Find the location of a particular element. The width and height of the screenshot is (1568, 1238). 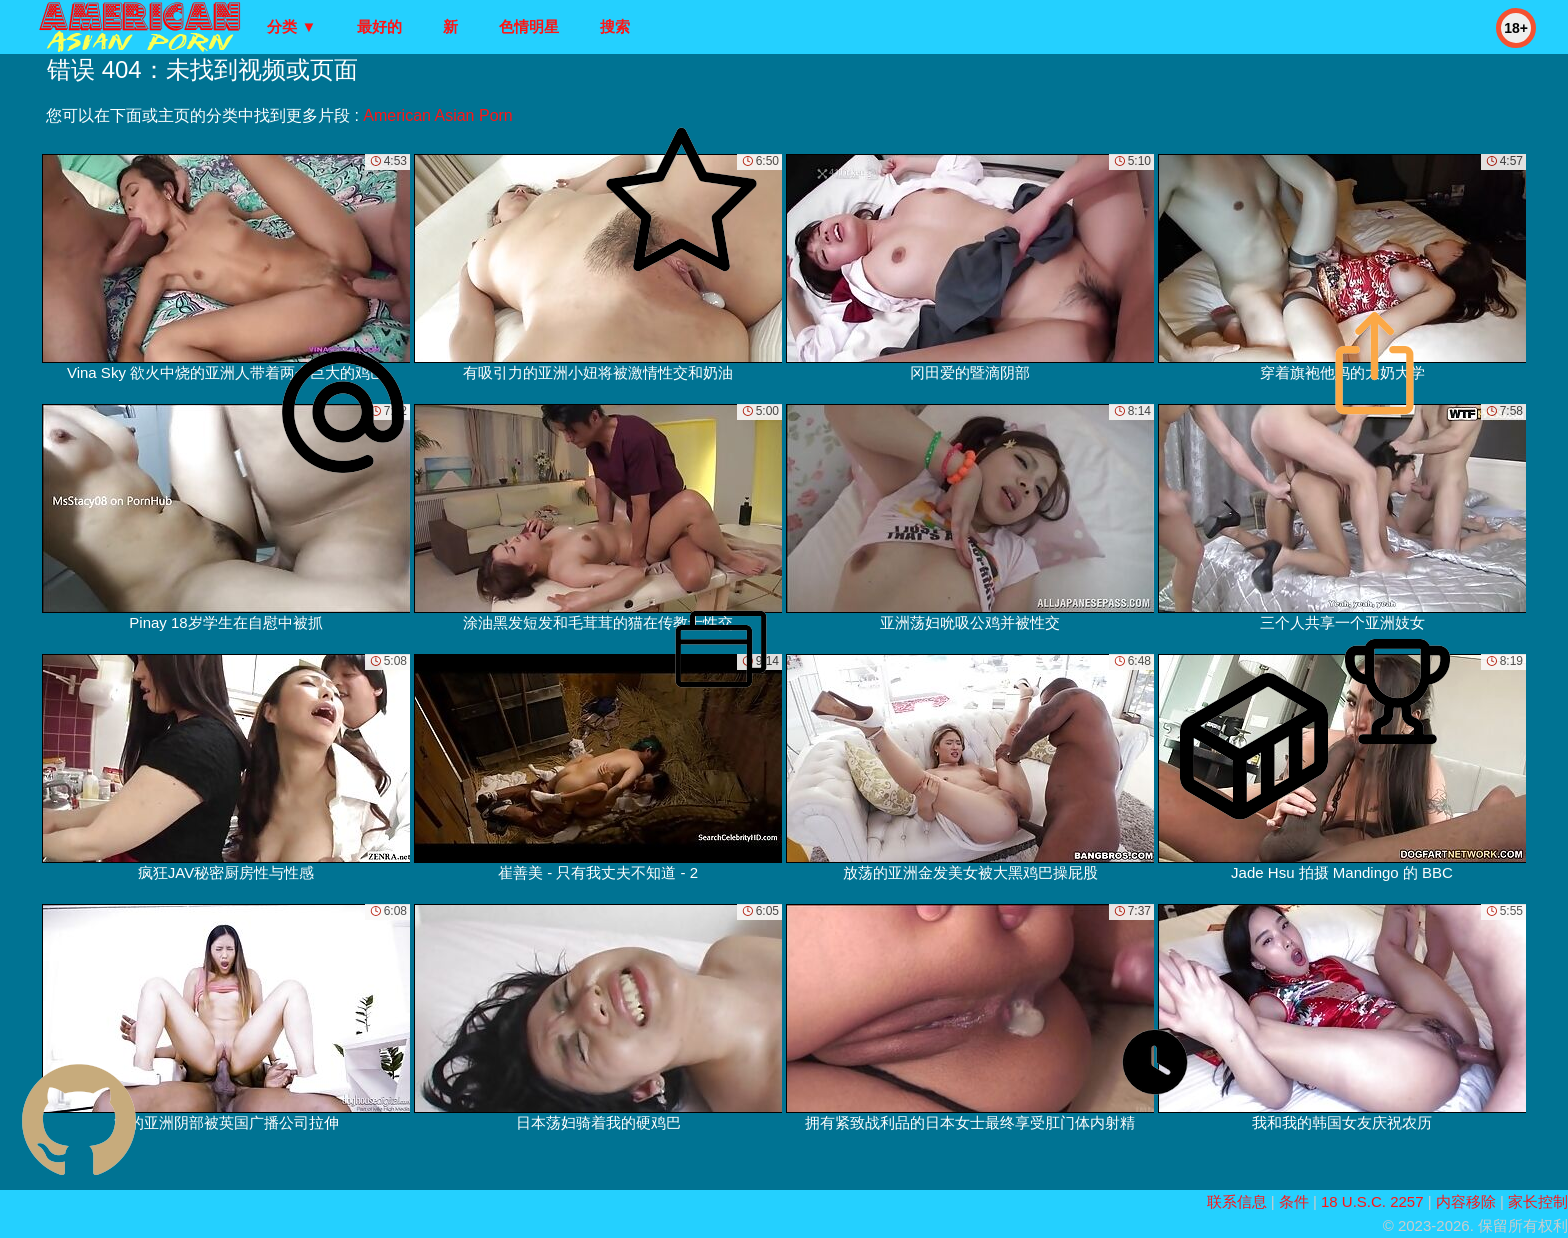

mention or tag a user is located at coordinates (343, 412).